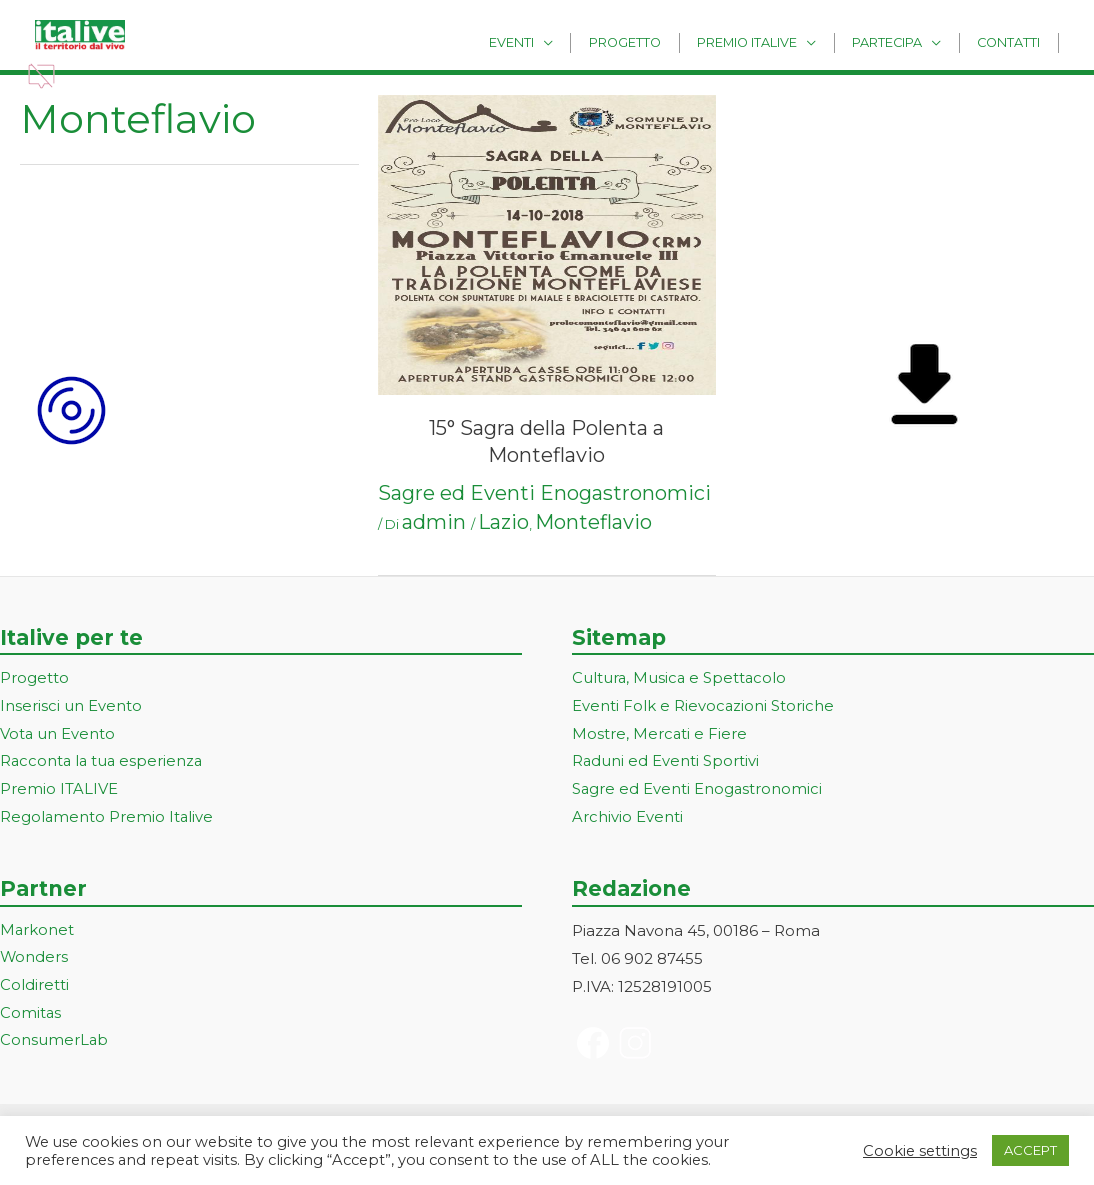 This screenshot has width=1094, height=1185. What do you see at coordinates (71, 410) in the screenshot?
I see `play or browse music library` at bounding box center [71, 410].